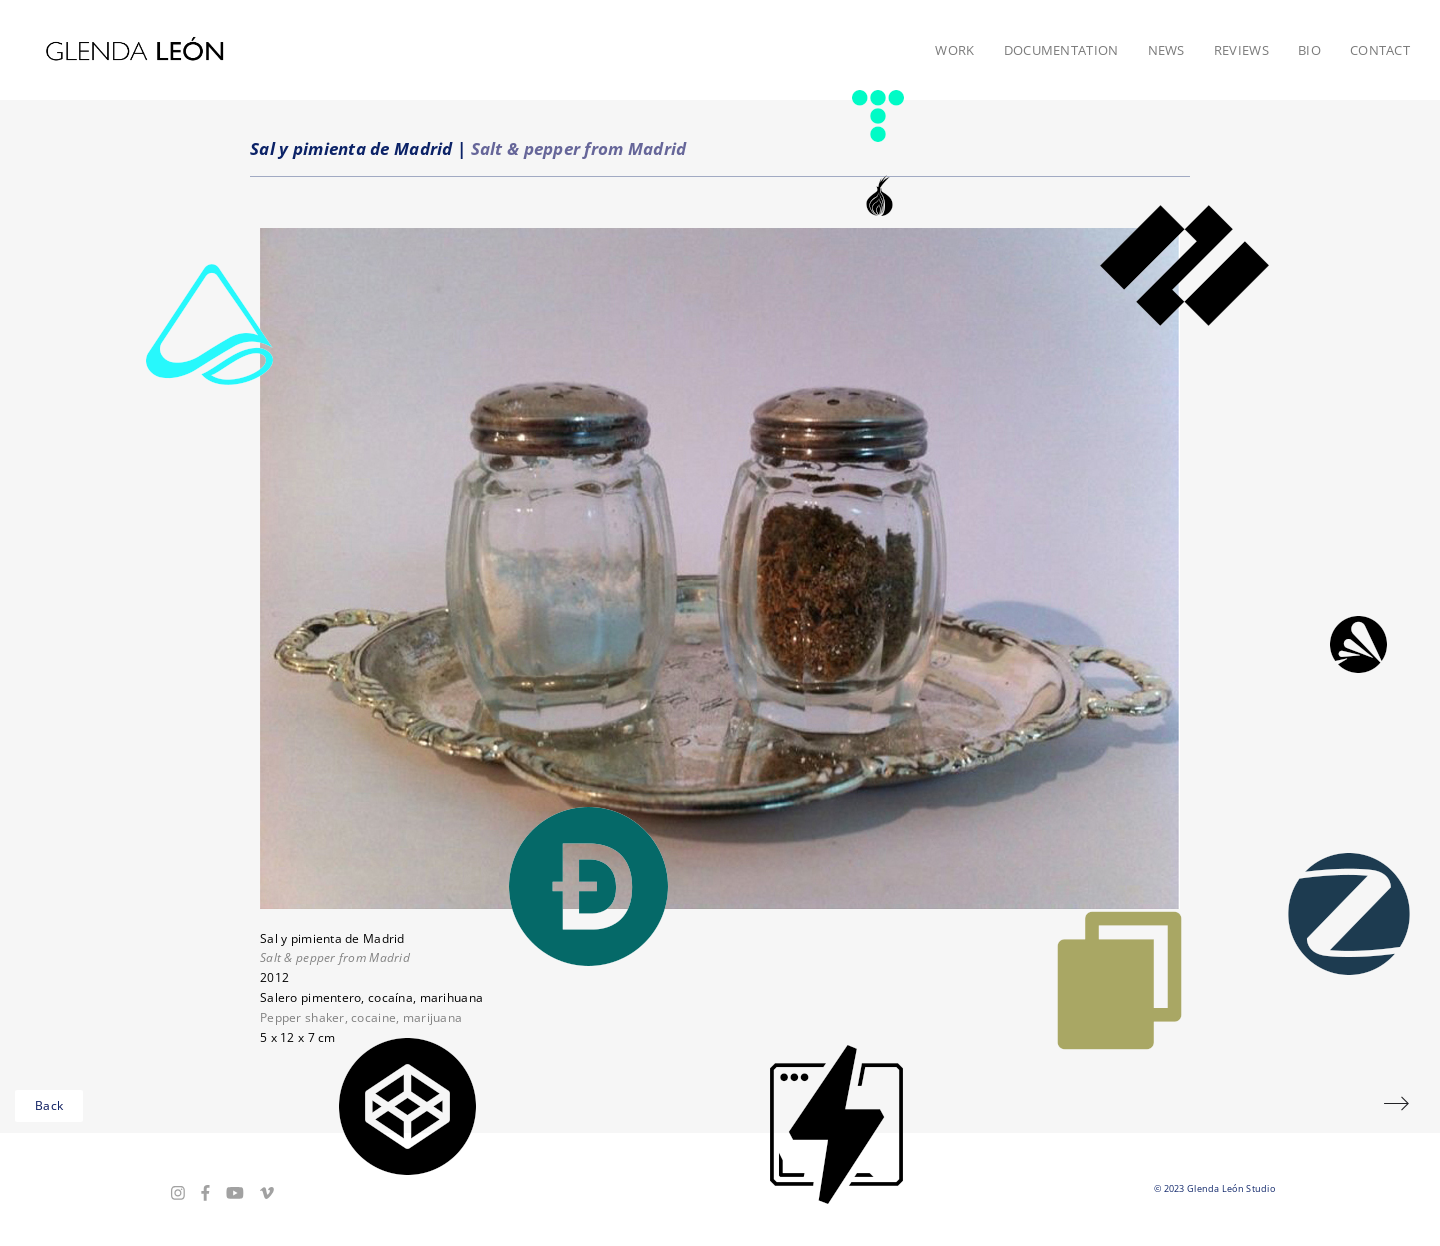 This screenshot has height=1246, width=1440. What do you see at coordinates (836, 1124) in the screenshot?
I see `cloudflare pages logo` at bounding box center [836, 1124].